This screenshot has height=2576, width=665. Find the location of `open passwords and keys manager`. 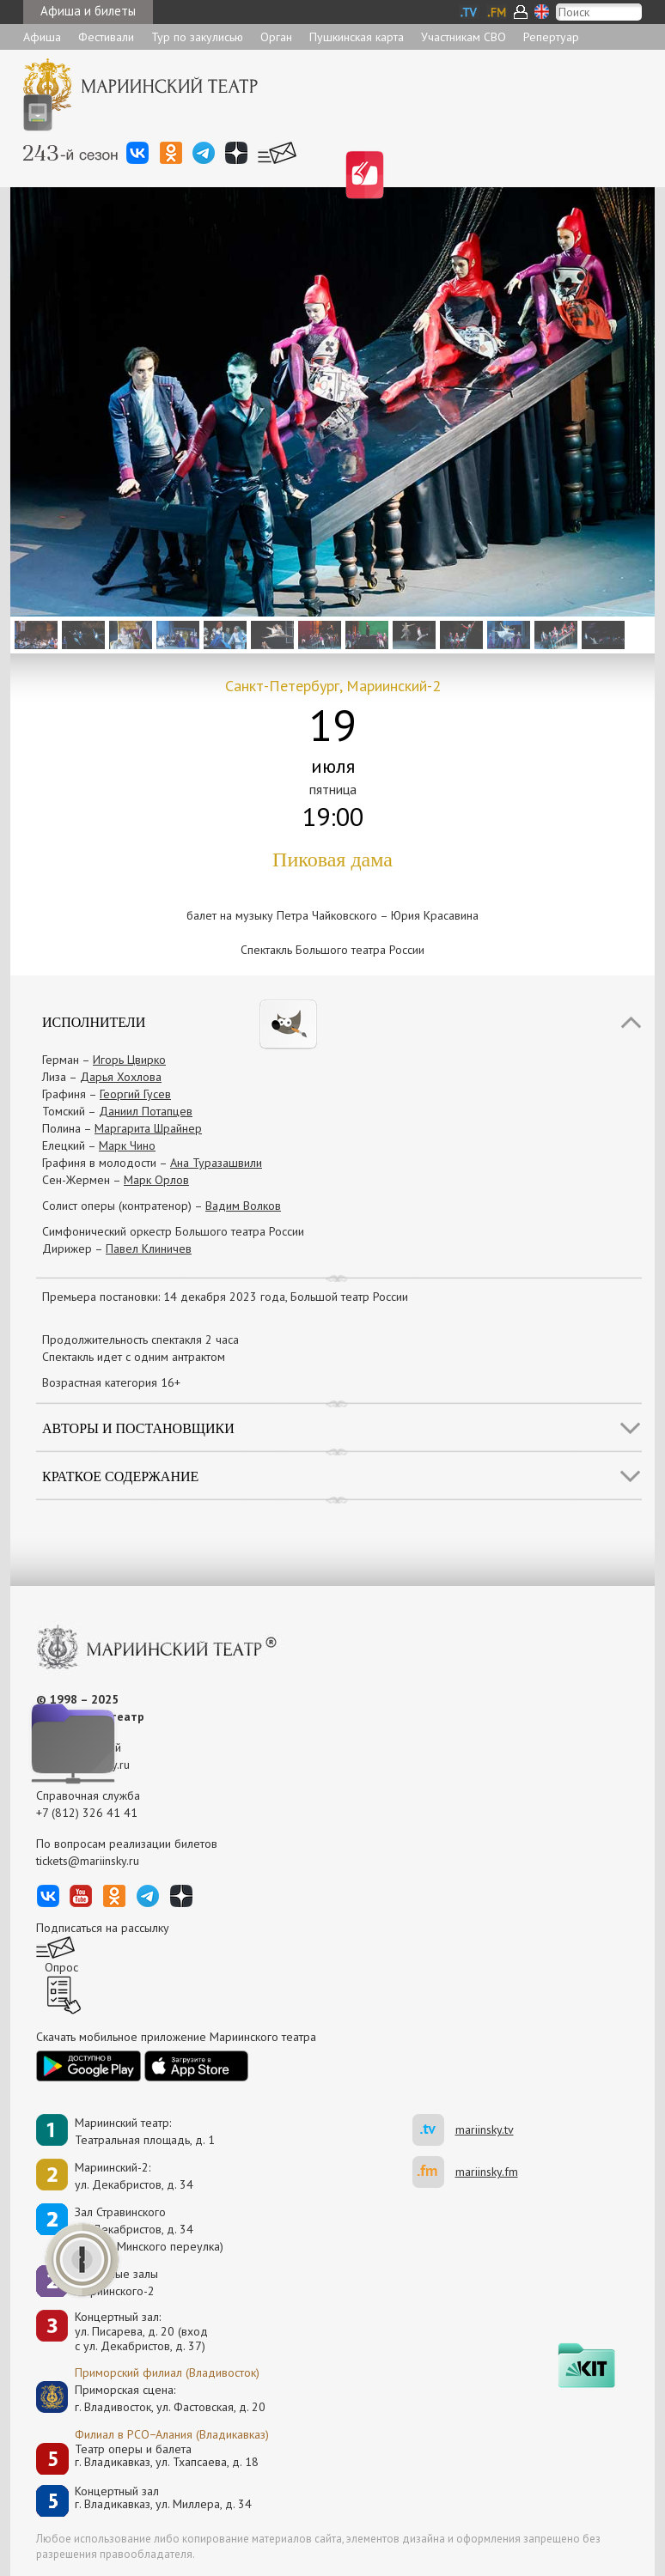

open passwords and keys manager is located at coordinates (82, 2259).